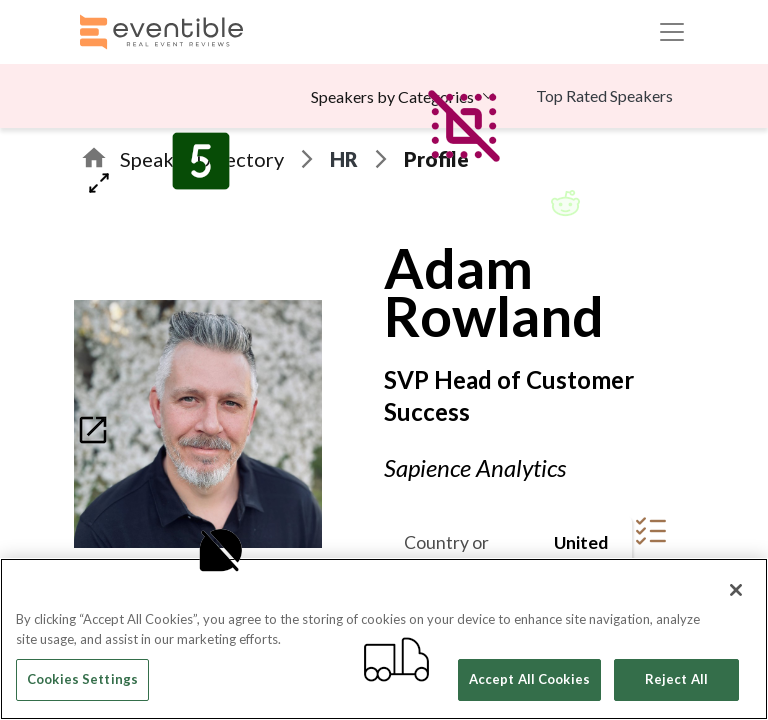 The height and width of the screenshot is (720, 768). I want to click on open the Reddit app, so click(565, 204).